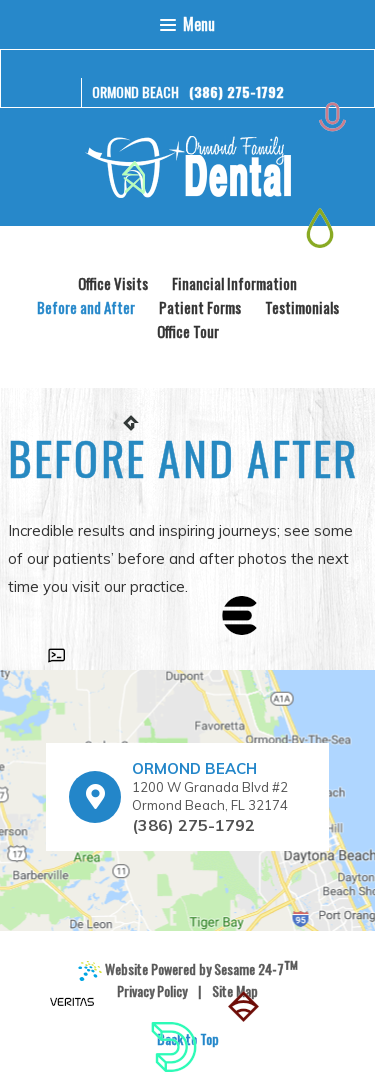  Describe the element at coordinates (239, 615) in the screenshot. I see `Elasticsearch service or integration` at that location.